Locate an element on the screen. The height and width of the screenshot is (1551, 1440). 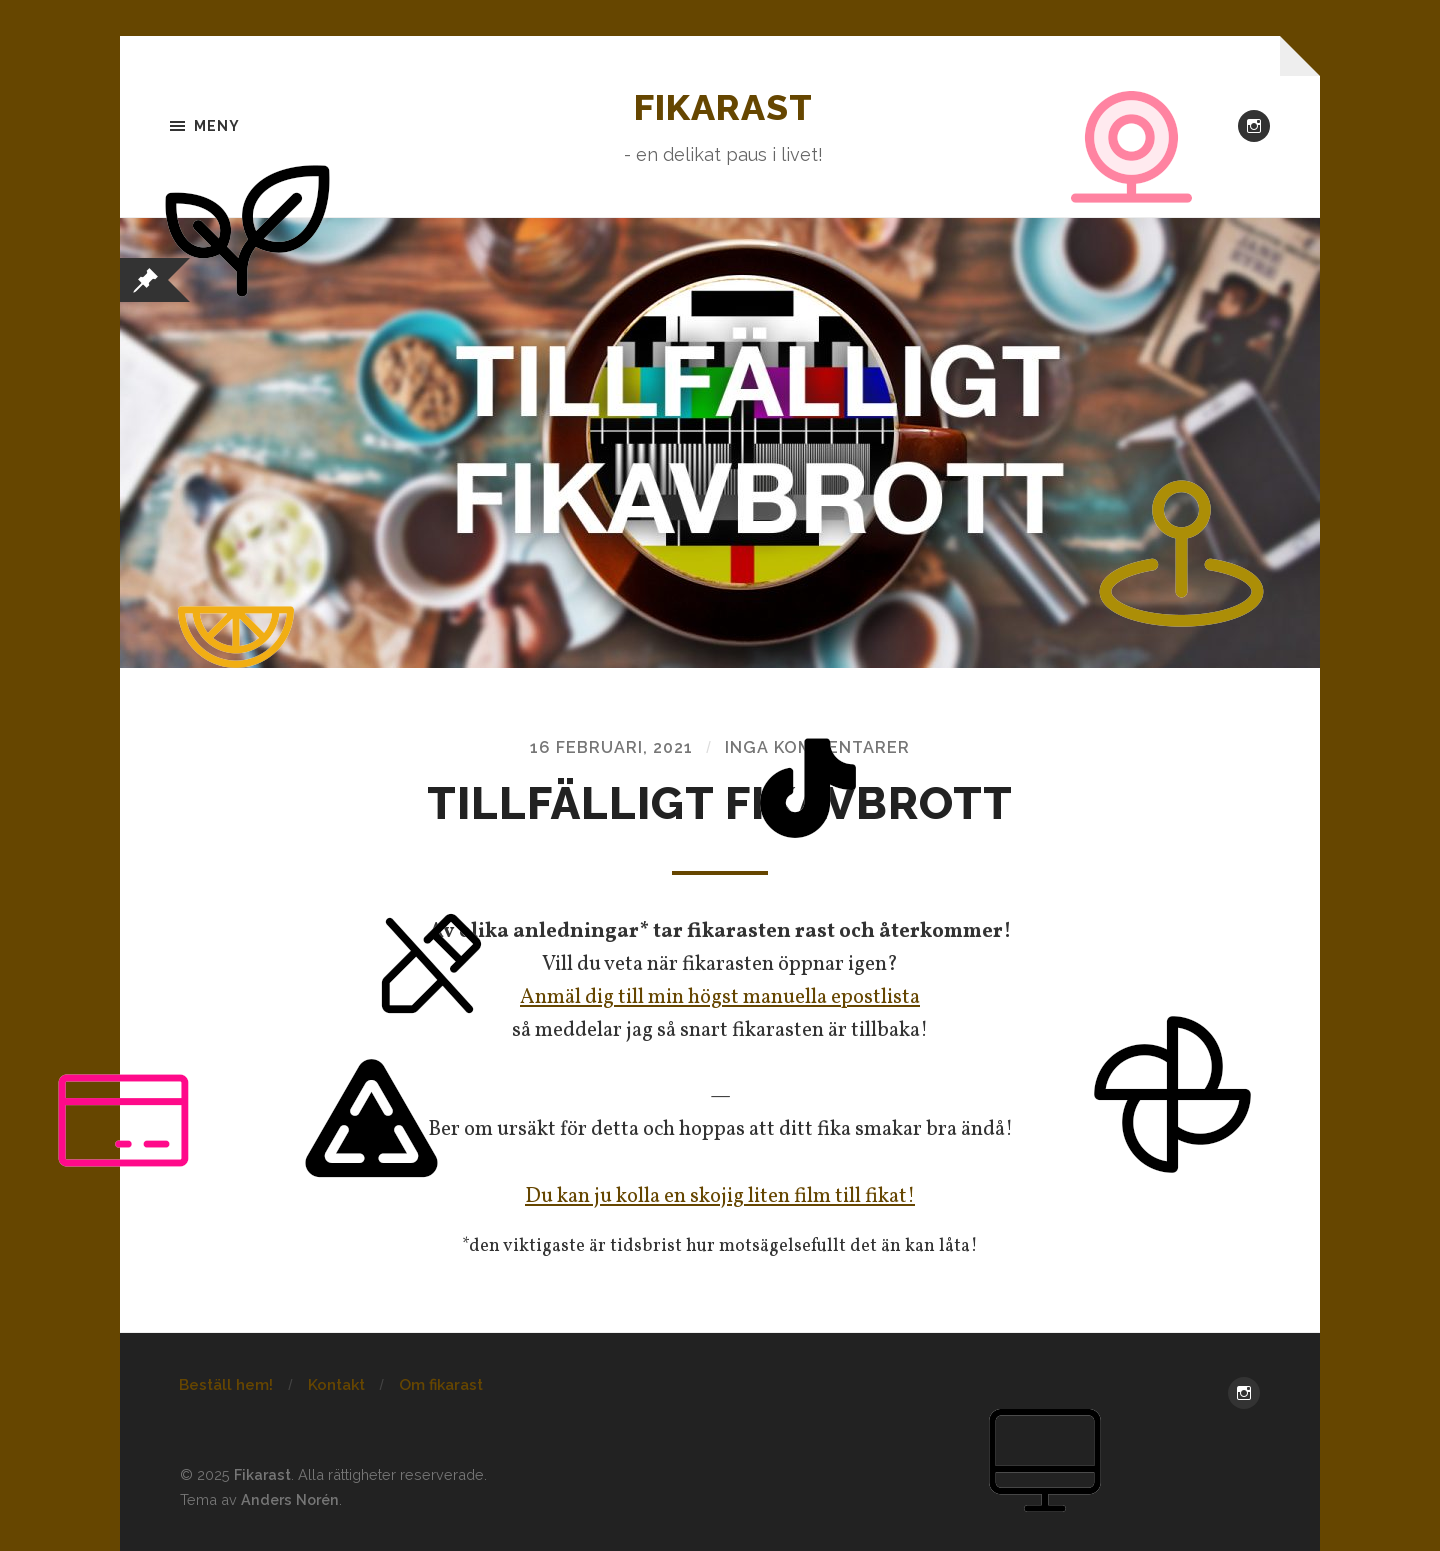
indicates a recycling or reuse process is located at coordinates (371, 1120).